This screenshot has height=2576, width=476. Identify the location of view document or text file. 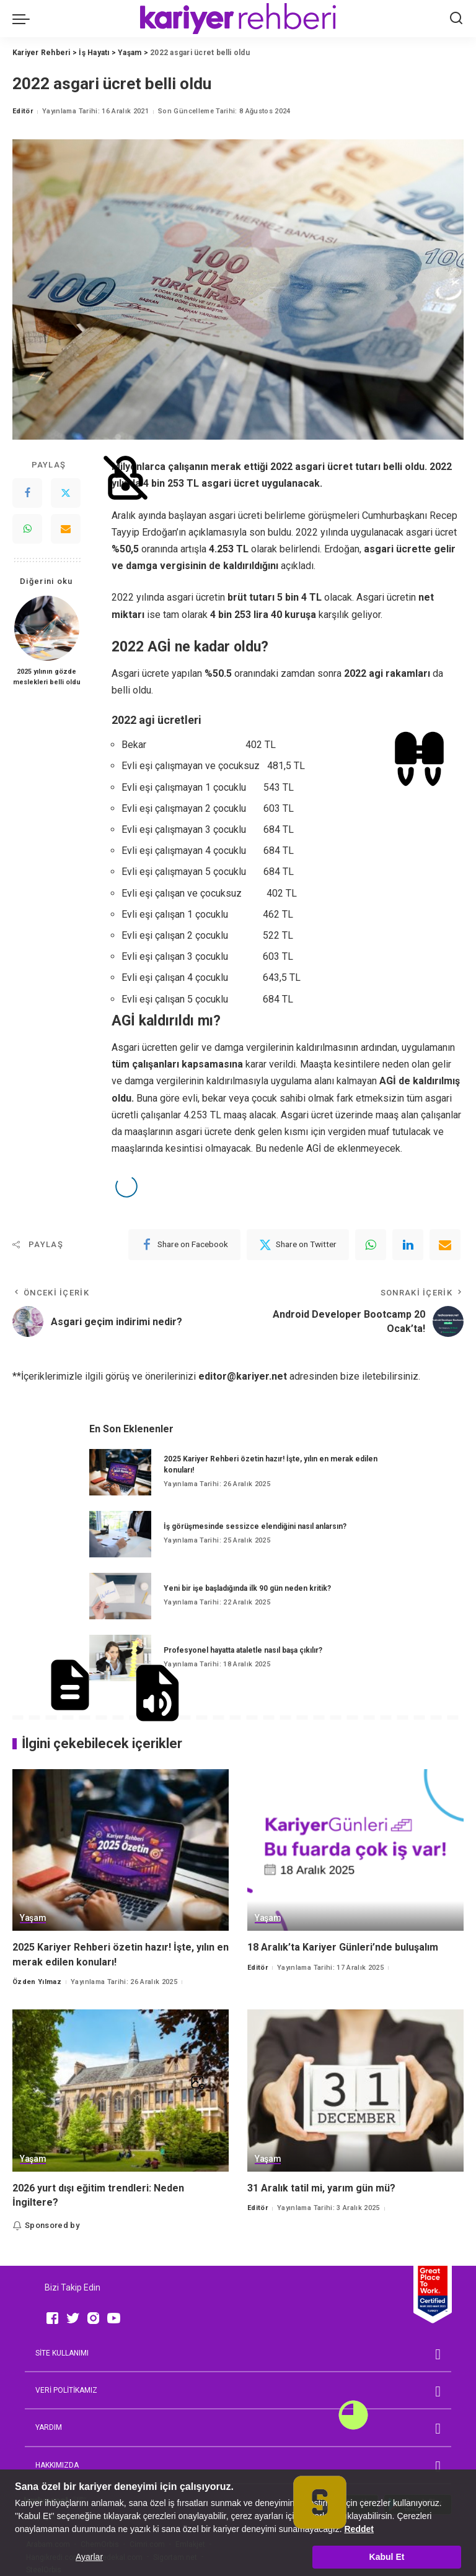
(70, 1685).